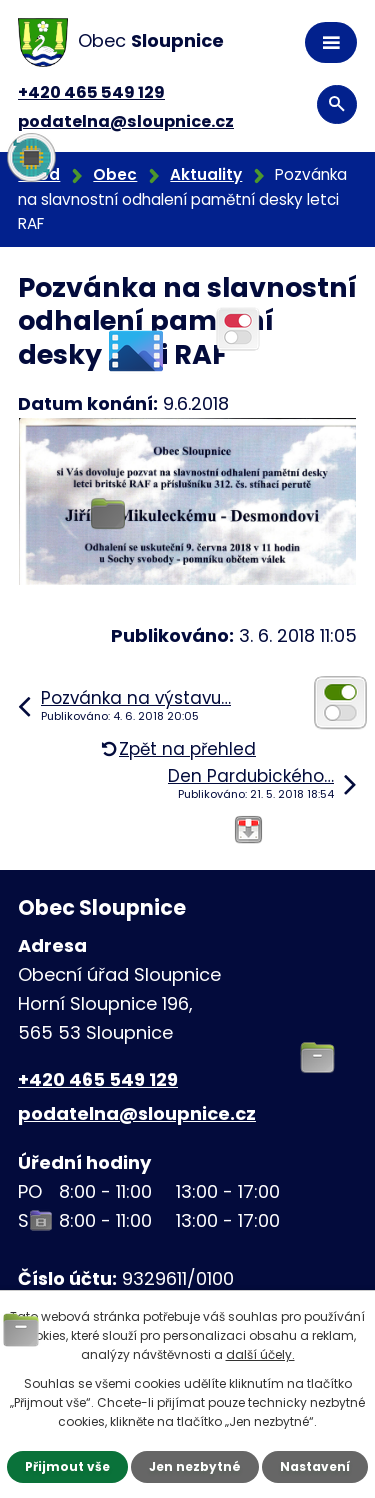 Image resolution: width=375 pixels, height=1498 pixels. What do you see at coordinates (317, 1057) in the screenshot?
I see `open the file manager app` at bounding box center [317, 1057].